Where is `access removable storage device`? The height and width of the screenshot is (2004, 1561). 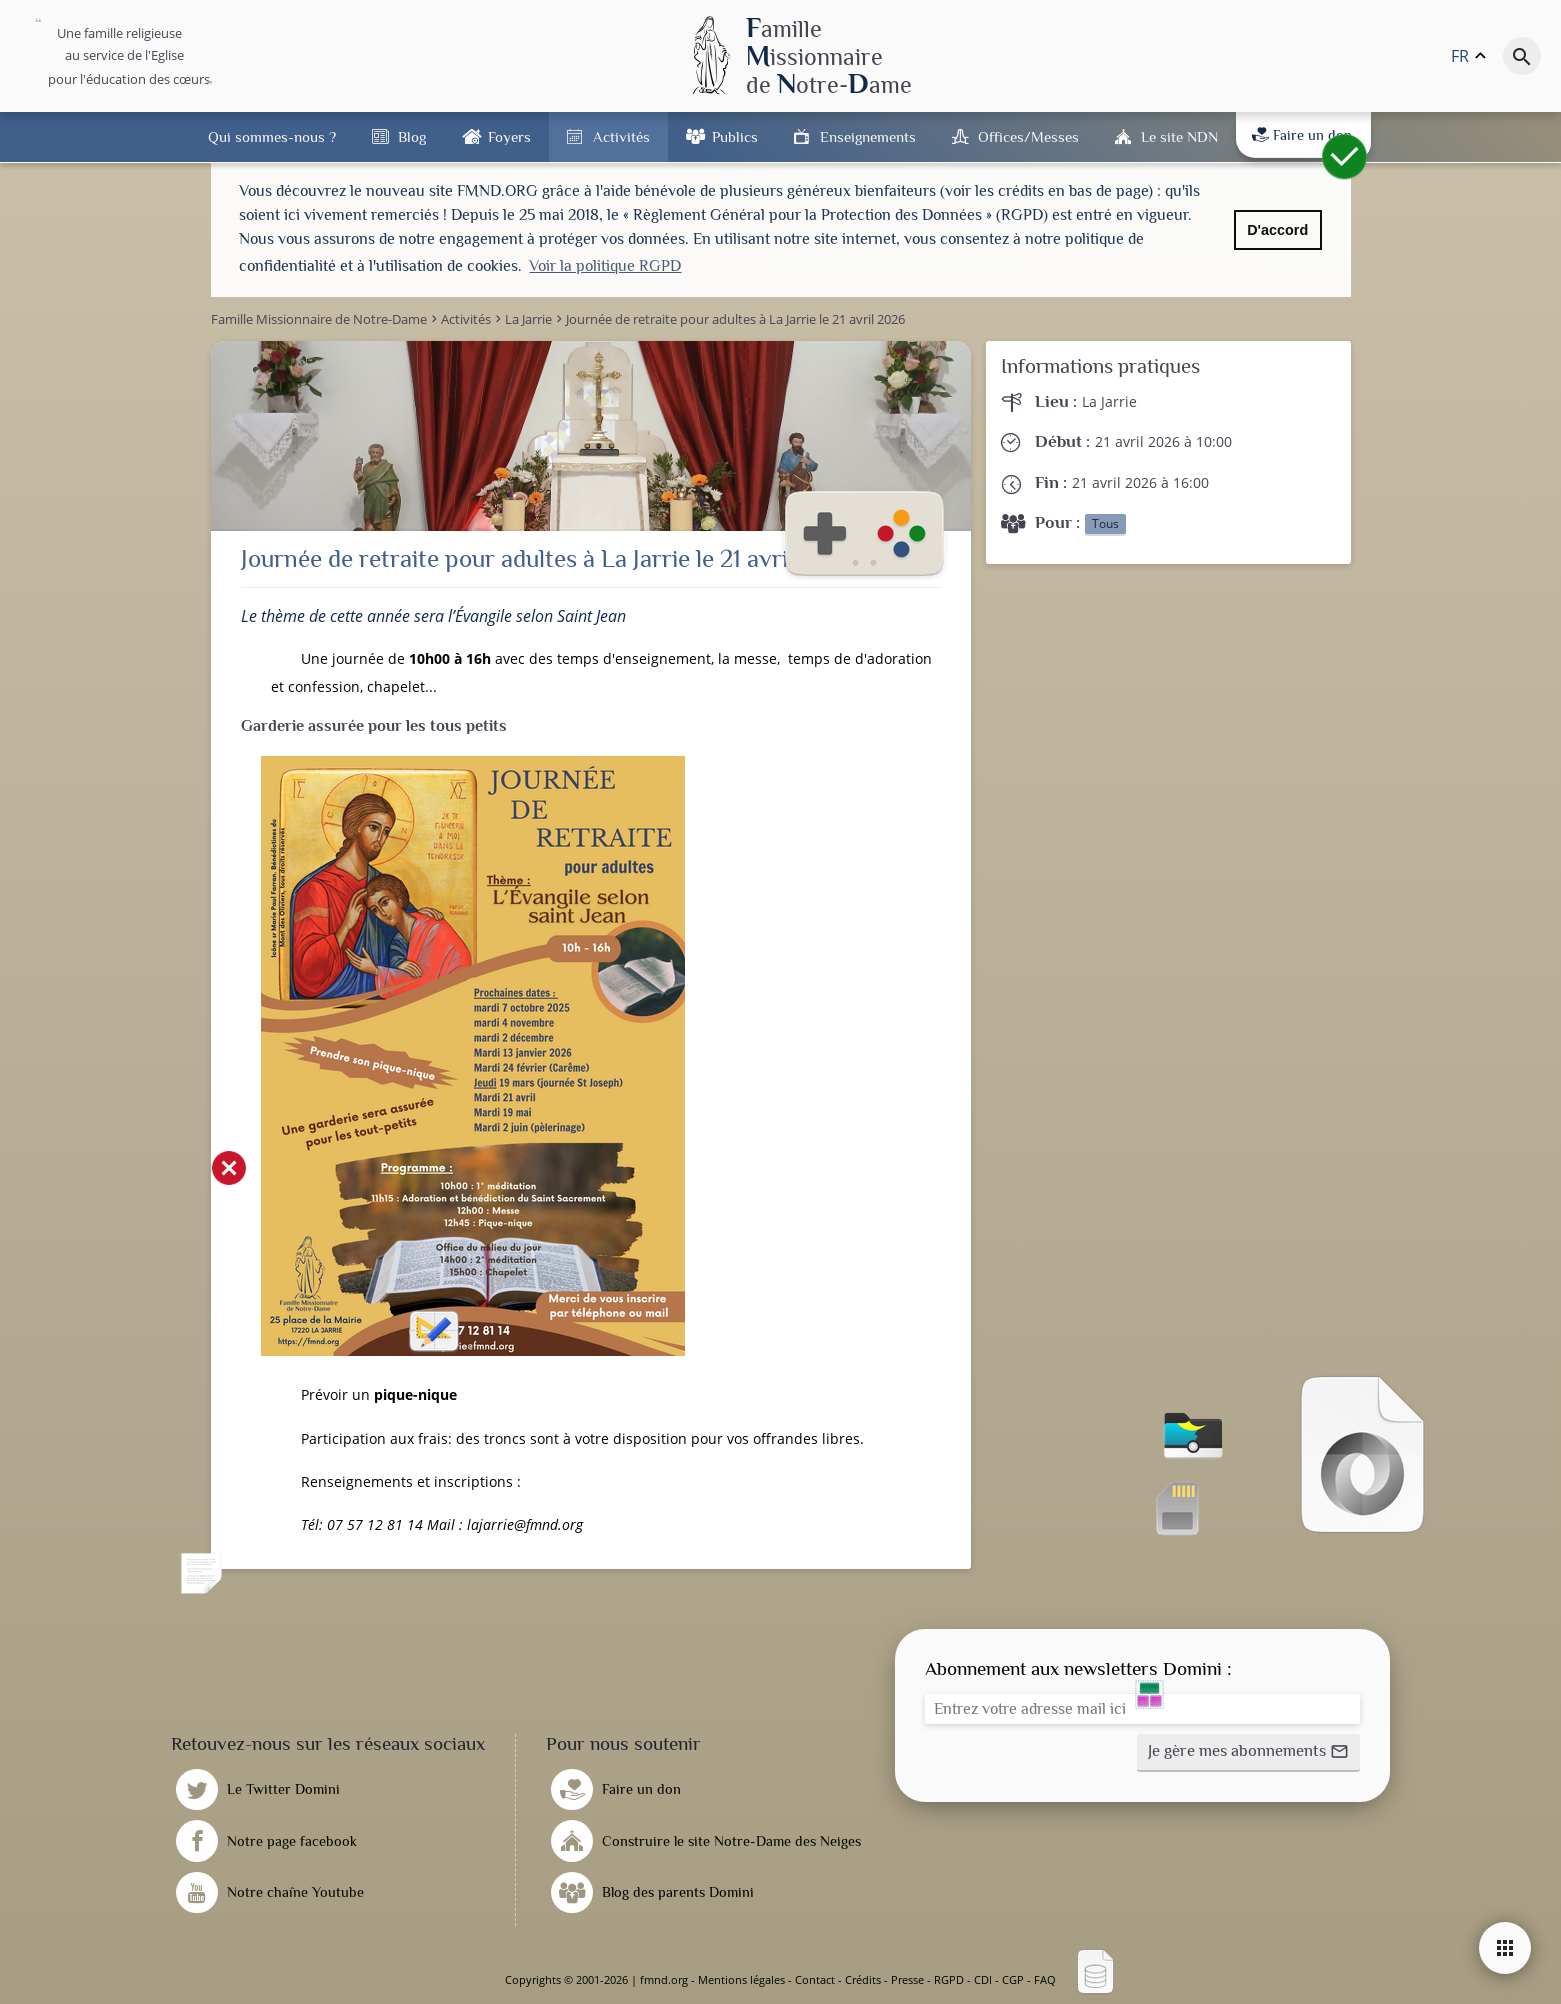 access removable storage device is located at coordinates (1177, 1508).